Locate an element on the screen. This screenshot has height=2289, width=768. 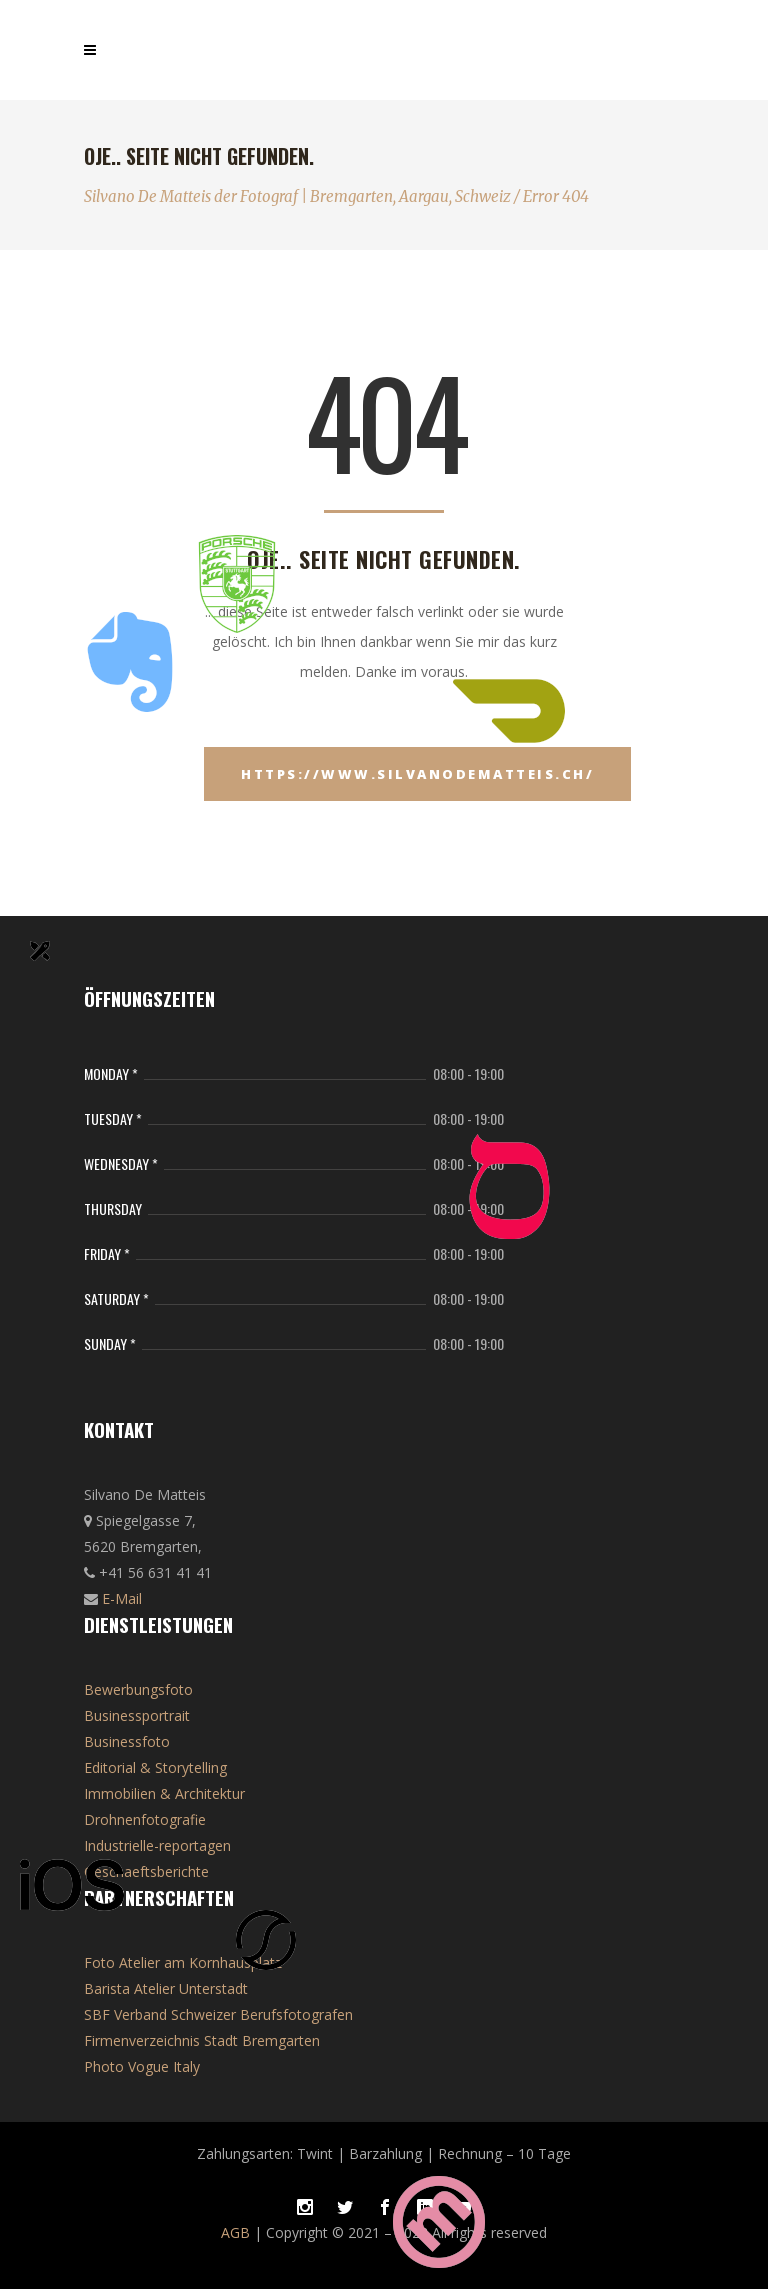
open the OneStream app is located at coordinates (266, 1940).